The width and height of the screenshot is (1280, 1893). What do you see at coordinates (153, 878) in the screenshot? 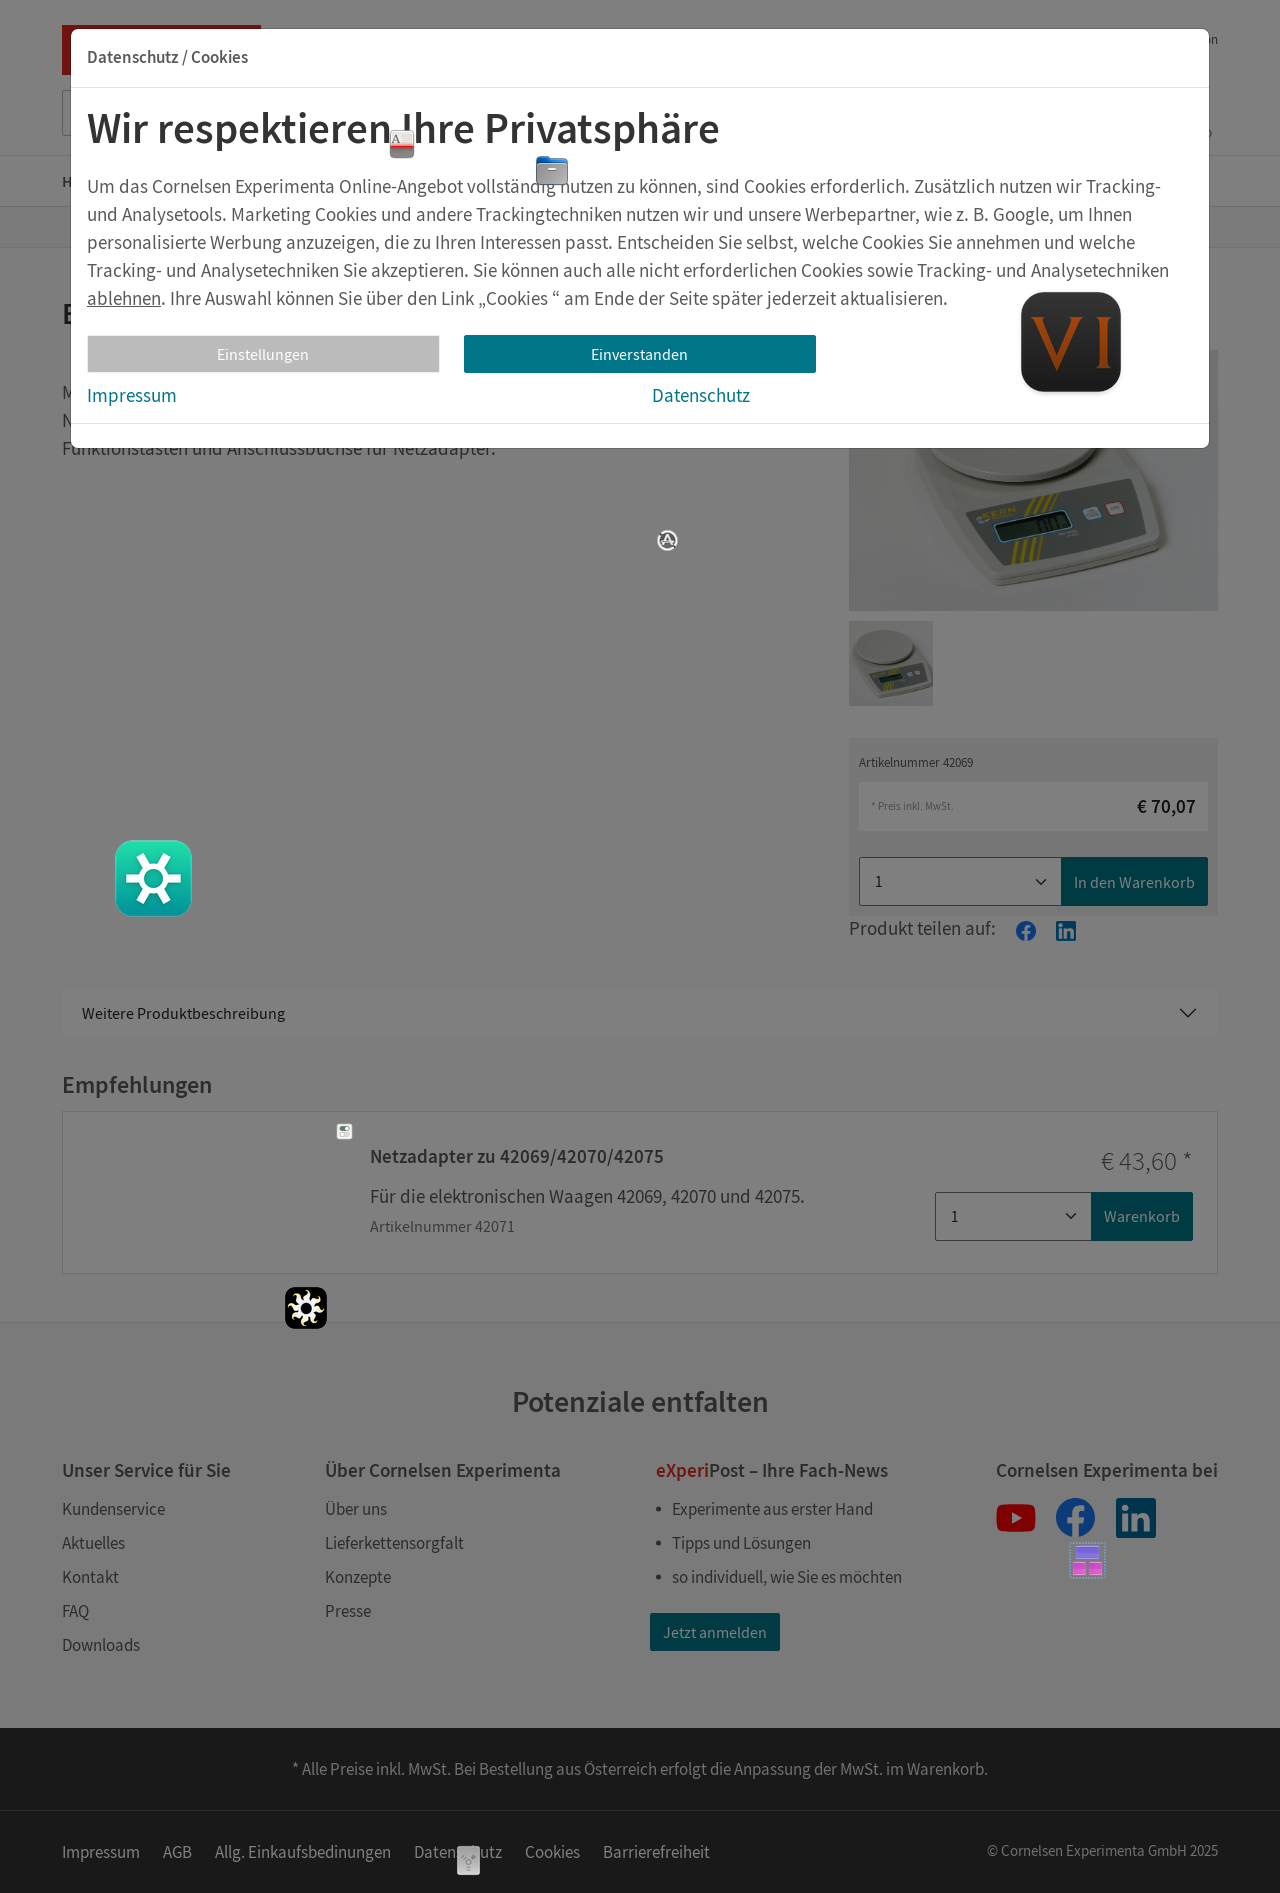
I see `open solaar app for managing logitech wireless devices` at bounding box center [153, 878].